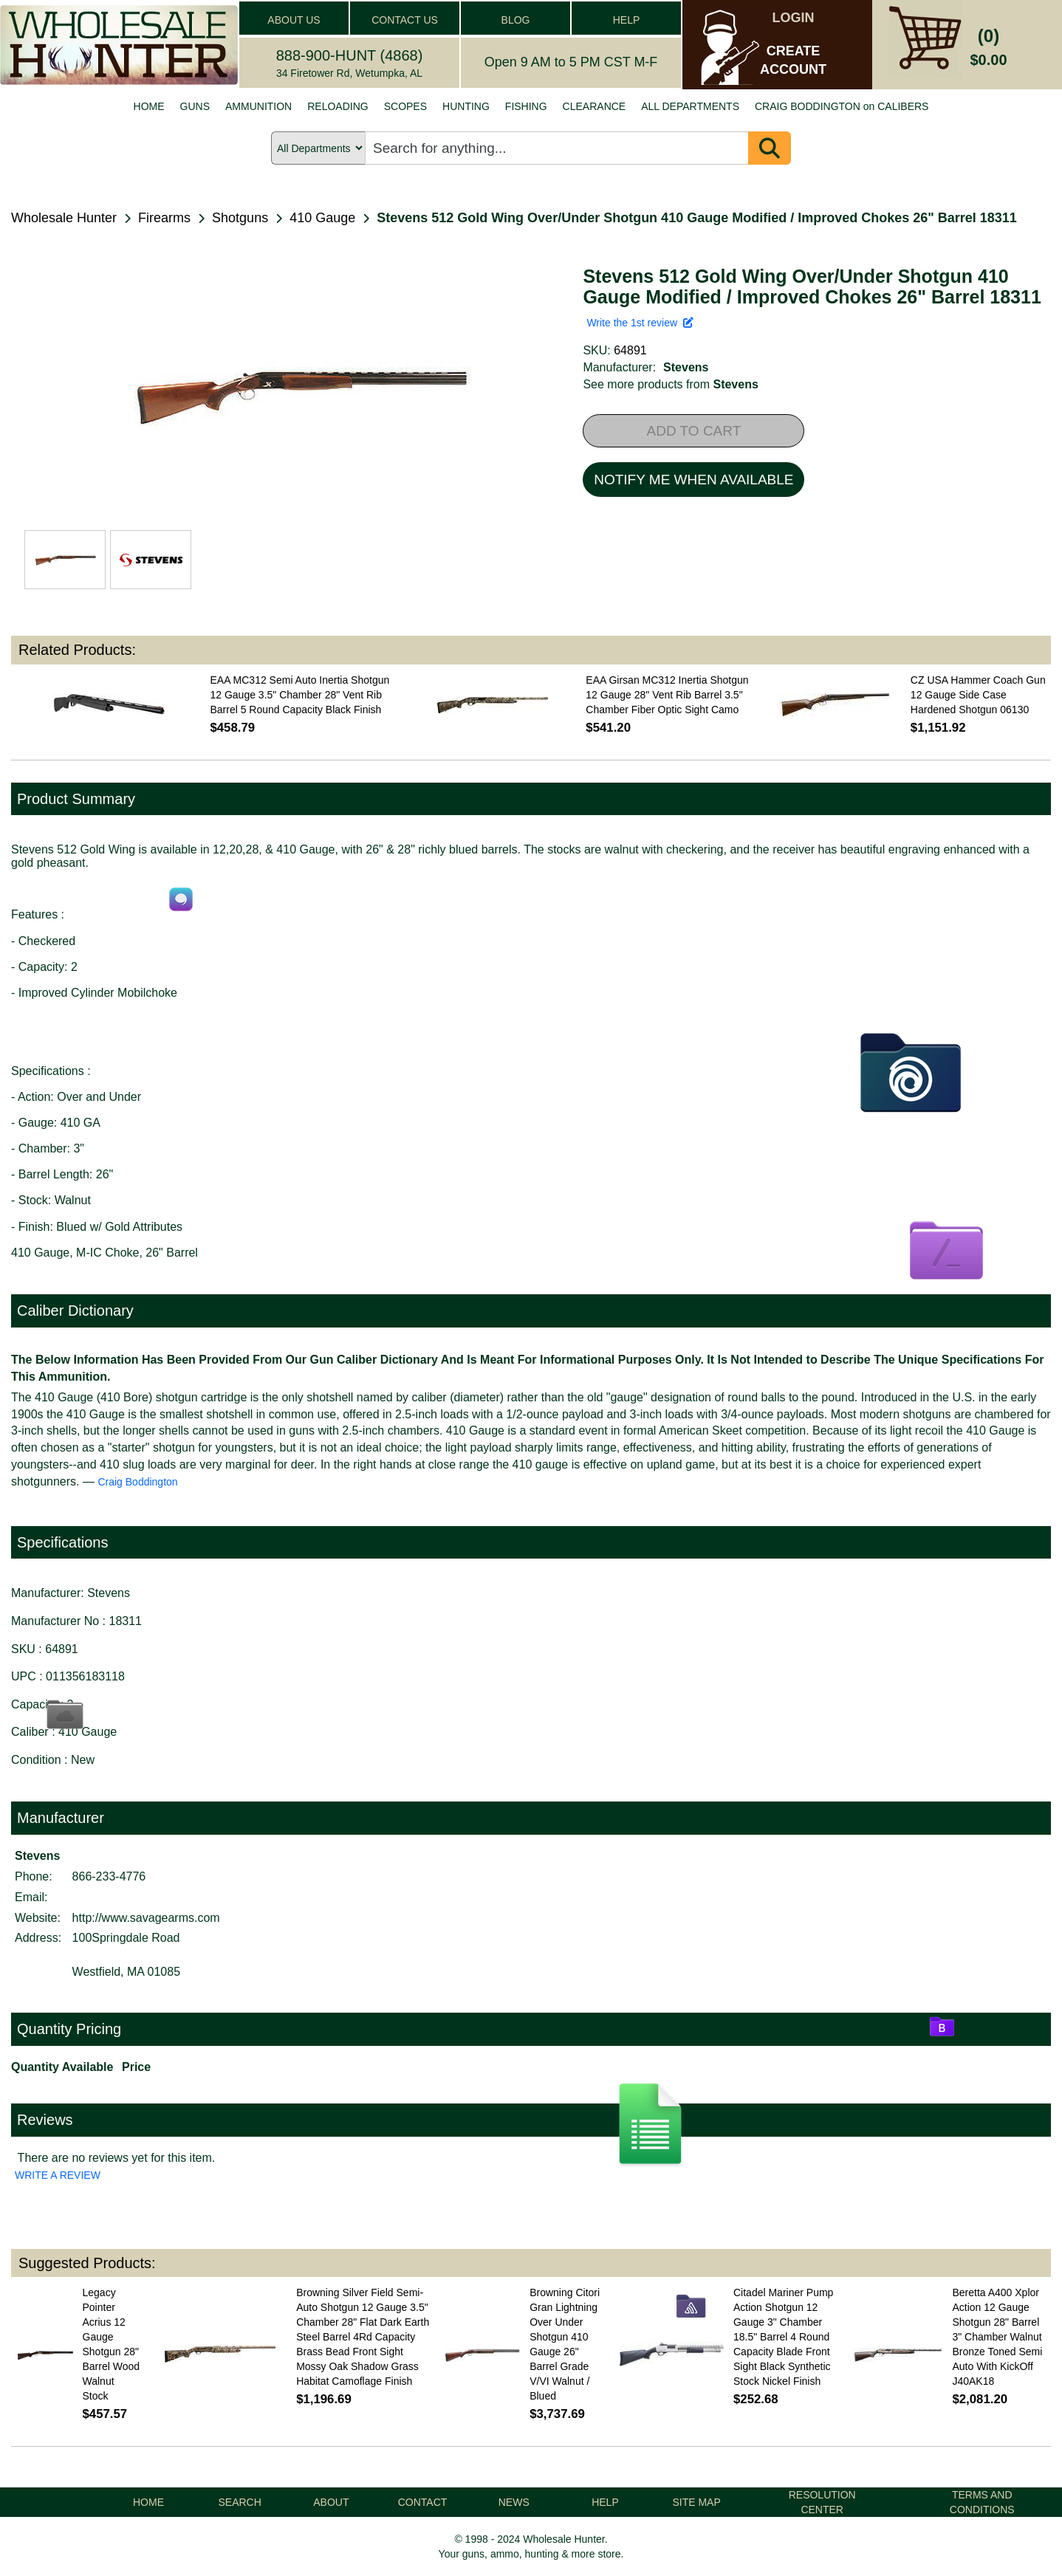 Image resolution: width=1062 pixels, height=2576 pixels. I want to click on access the root directory, so click(946, 1250).